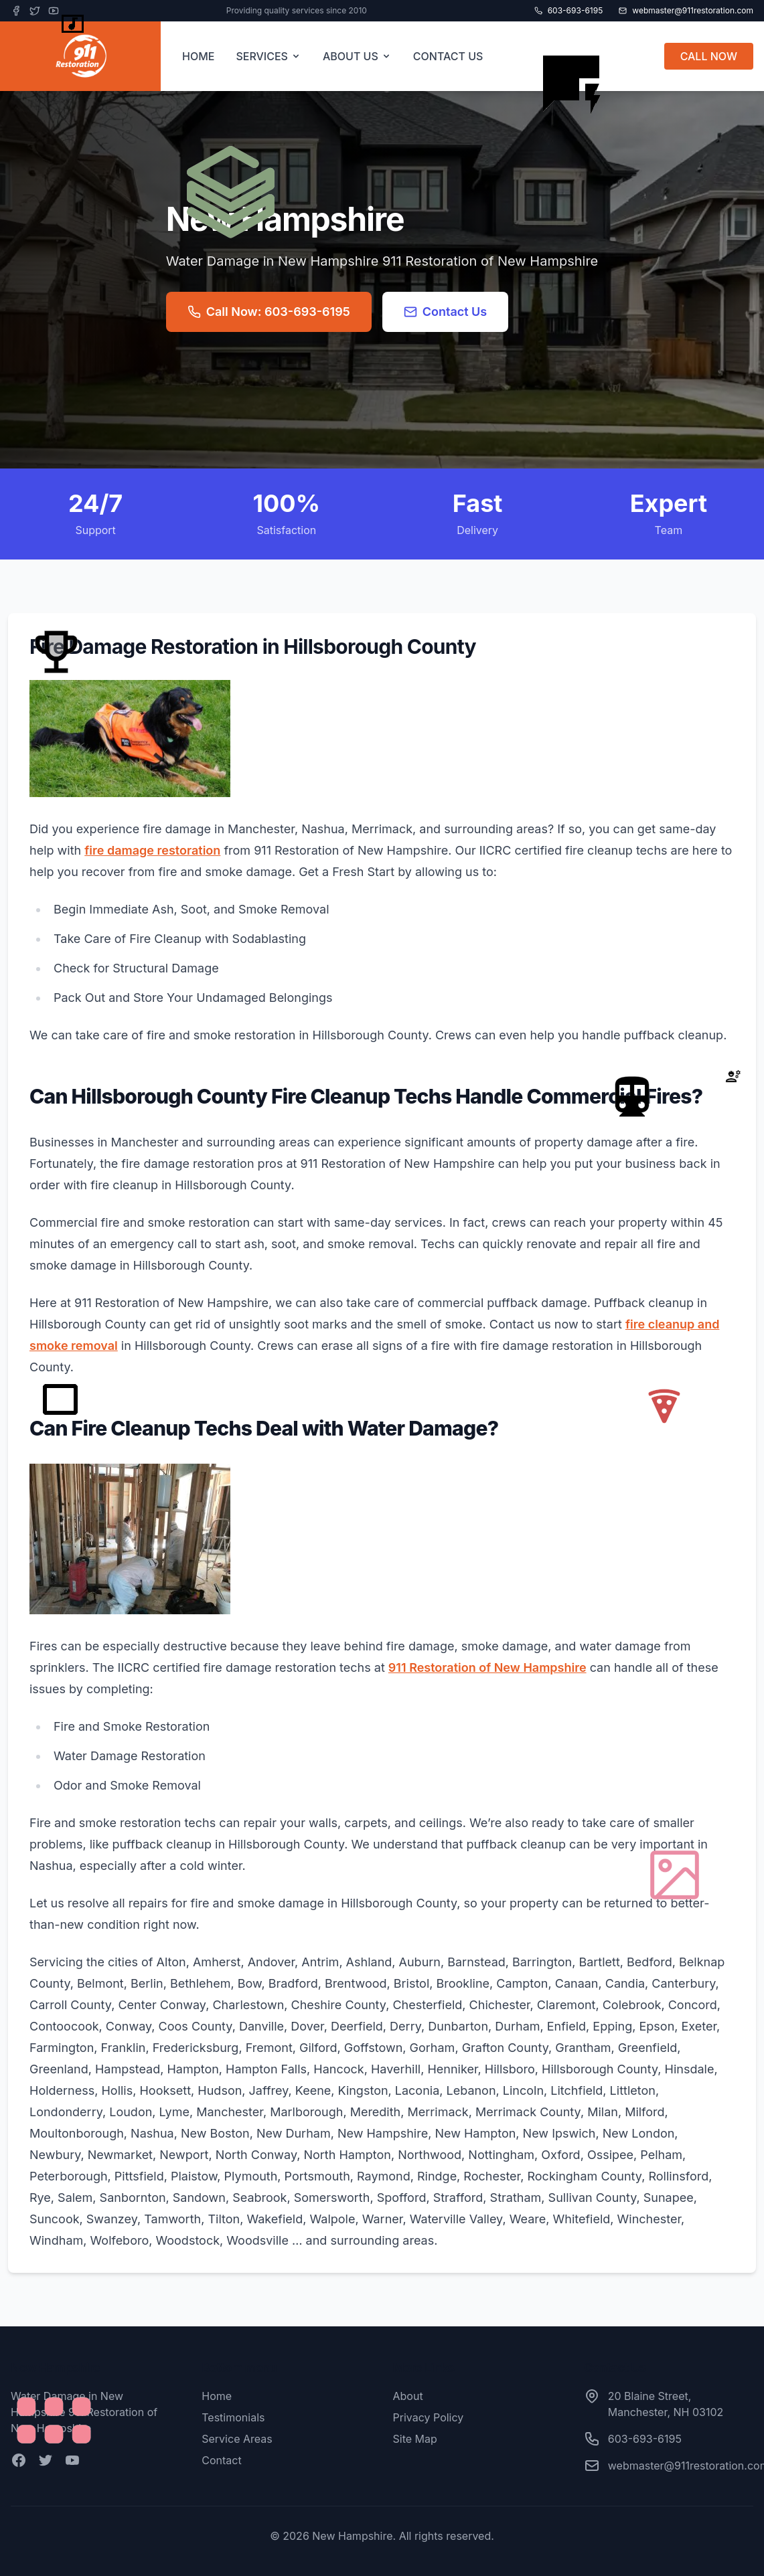 This screenshot has height=2576, width=764. What do you see at coordinates (632, 1098) in the screenshot?
I see `get public transit directions` at bounding box center [632, 1098].